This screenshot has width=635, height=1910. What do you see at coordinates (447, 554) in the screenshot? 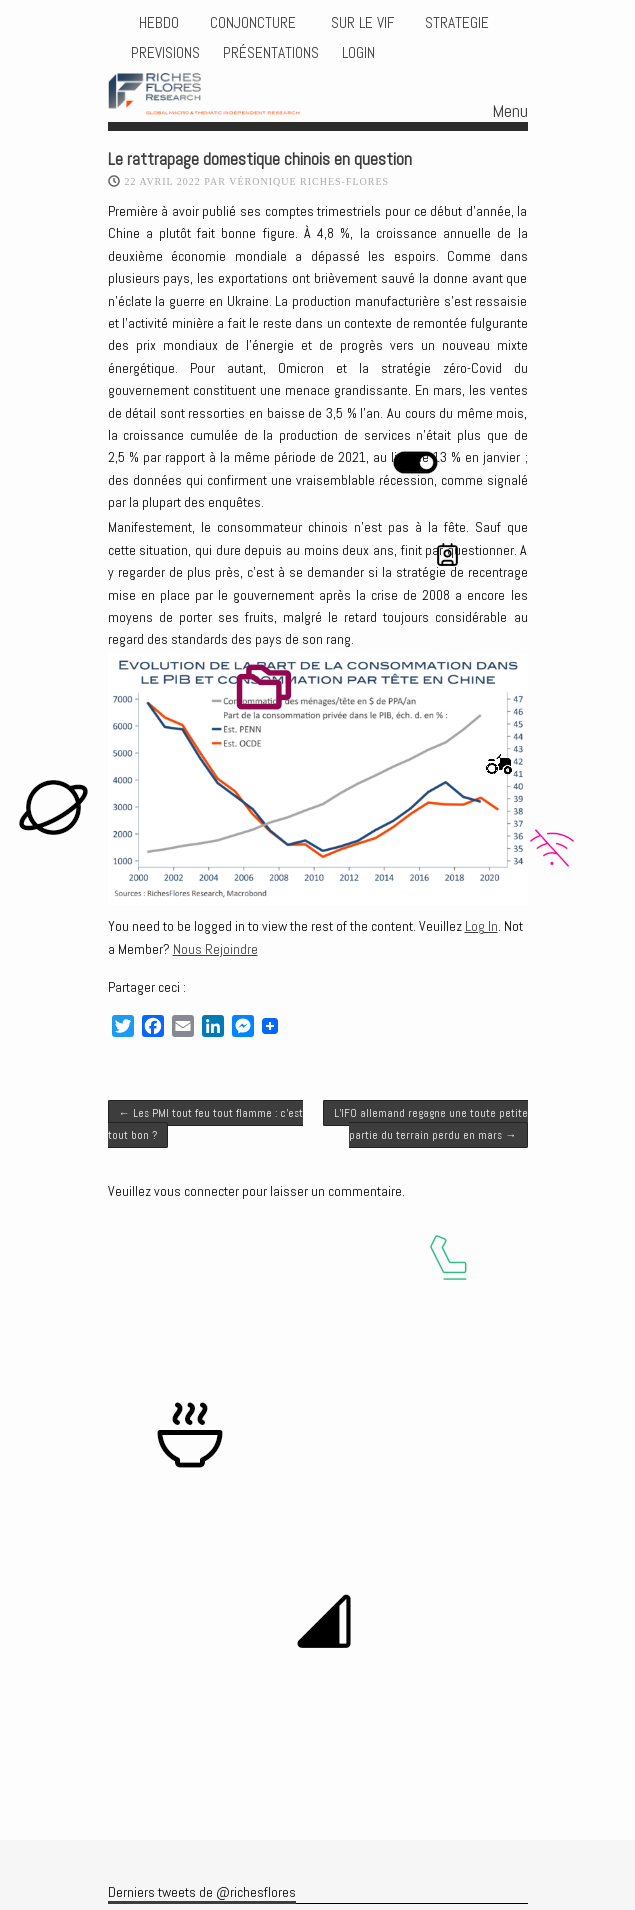
I see `view contact details` at bounding box center [447, 554].